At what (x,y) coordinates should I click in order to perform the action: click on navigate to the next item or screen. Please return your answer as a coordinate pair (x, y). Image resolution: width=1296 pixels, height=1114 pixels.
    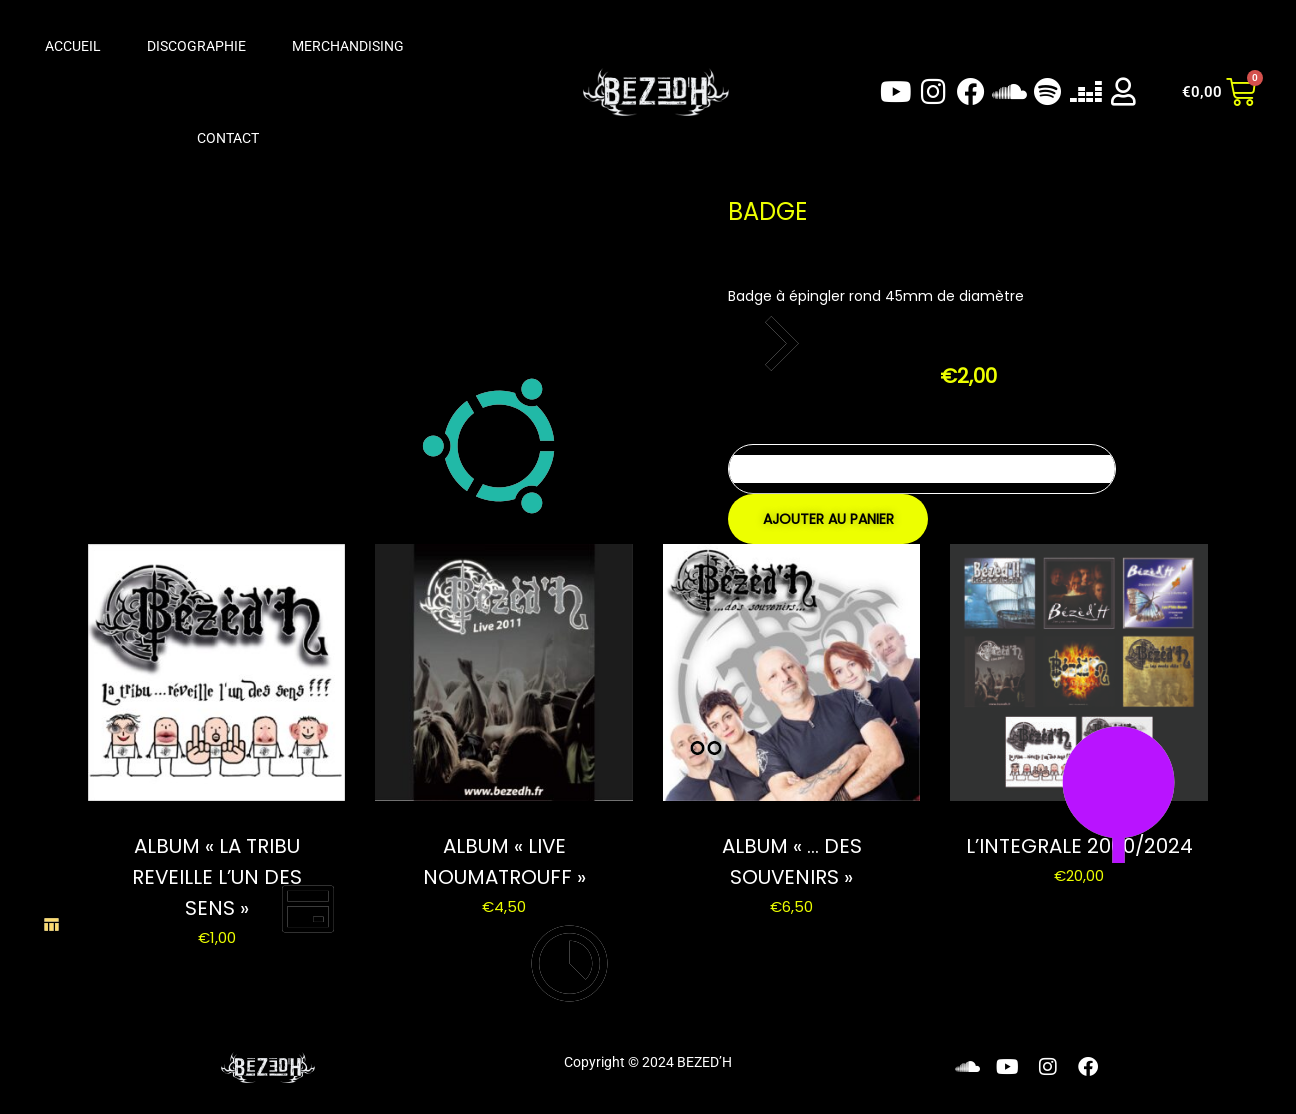
    Looking at the image, I should click on (781, 343).